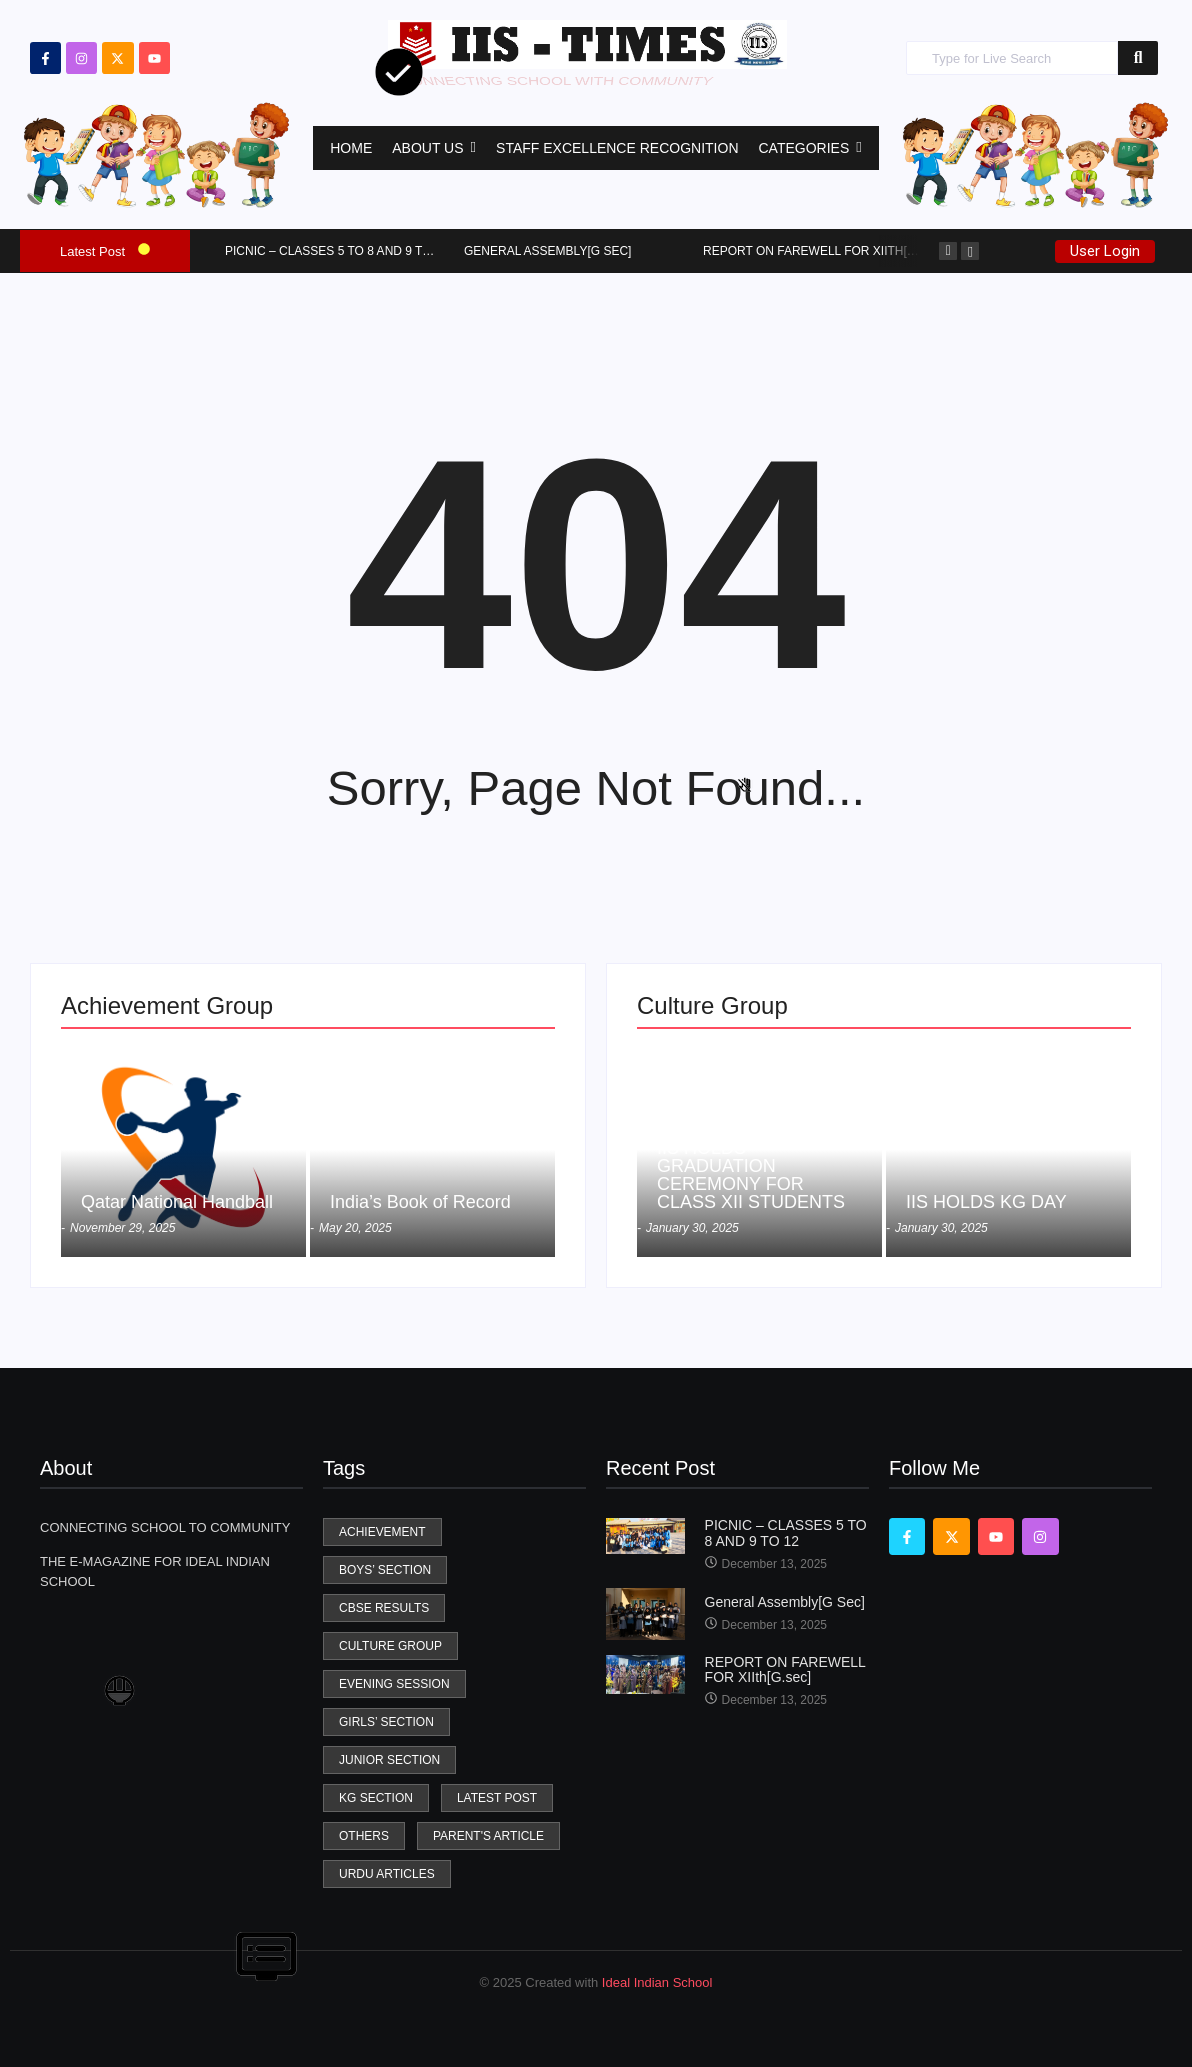 The width and height of the screenshot is (1192, 2067). I want to click on browse asian or rice-based food options, so click(119, 1690).